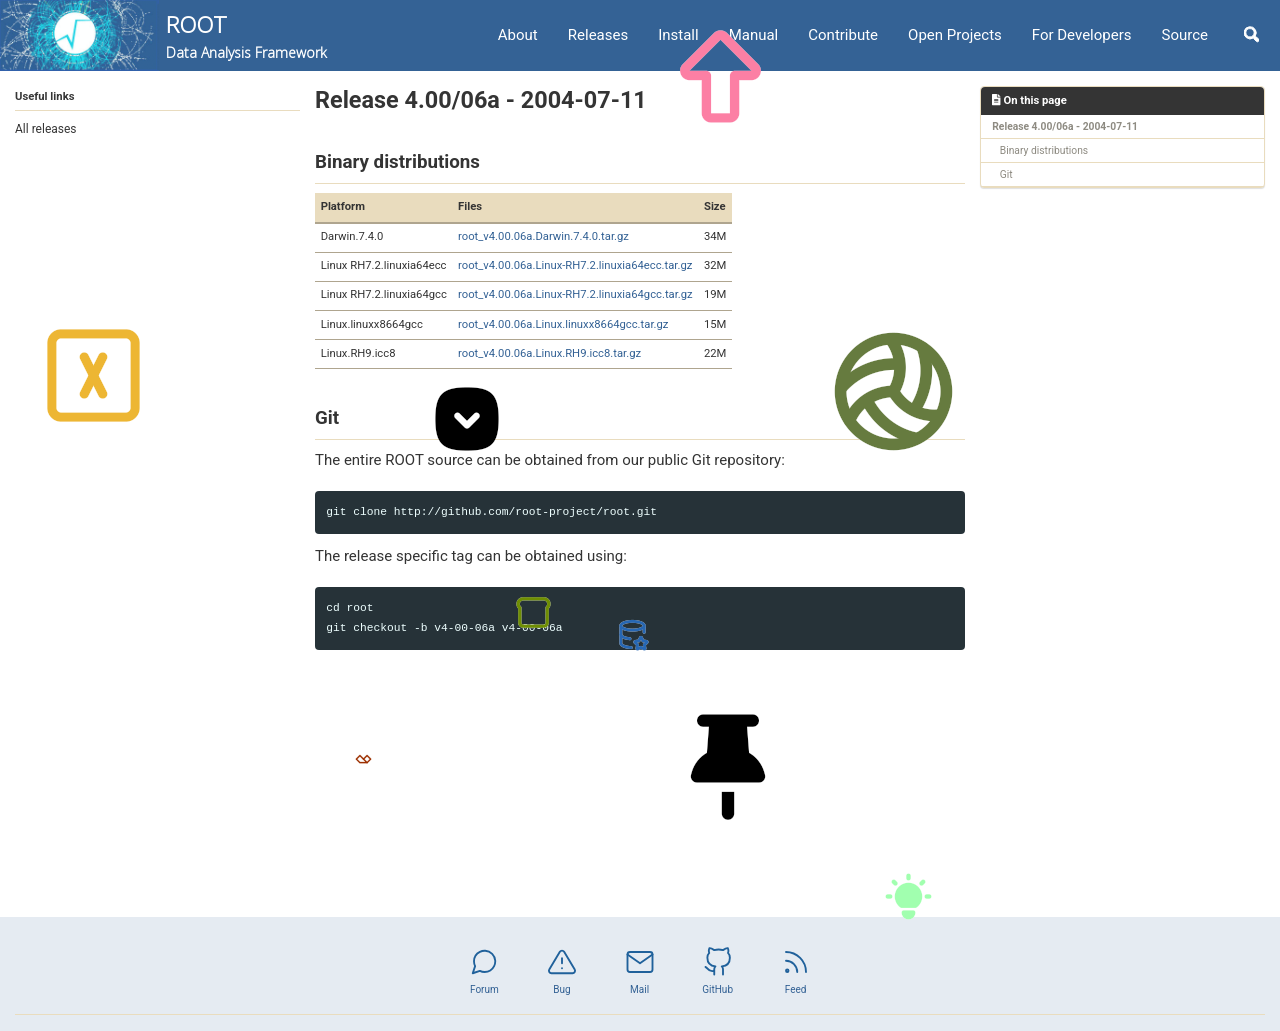  I want to click on access volleyball or beach sports content, so click(893, 391).